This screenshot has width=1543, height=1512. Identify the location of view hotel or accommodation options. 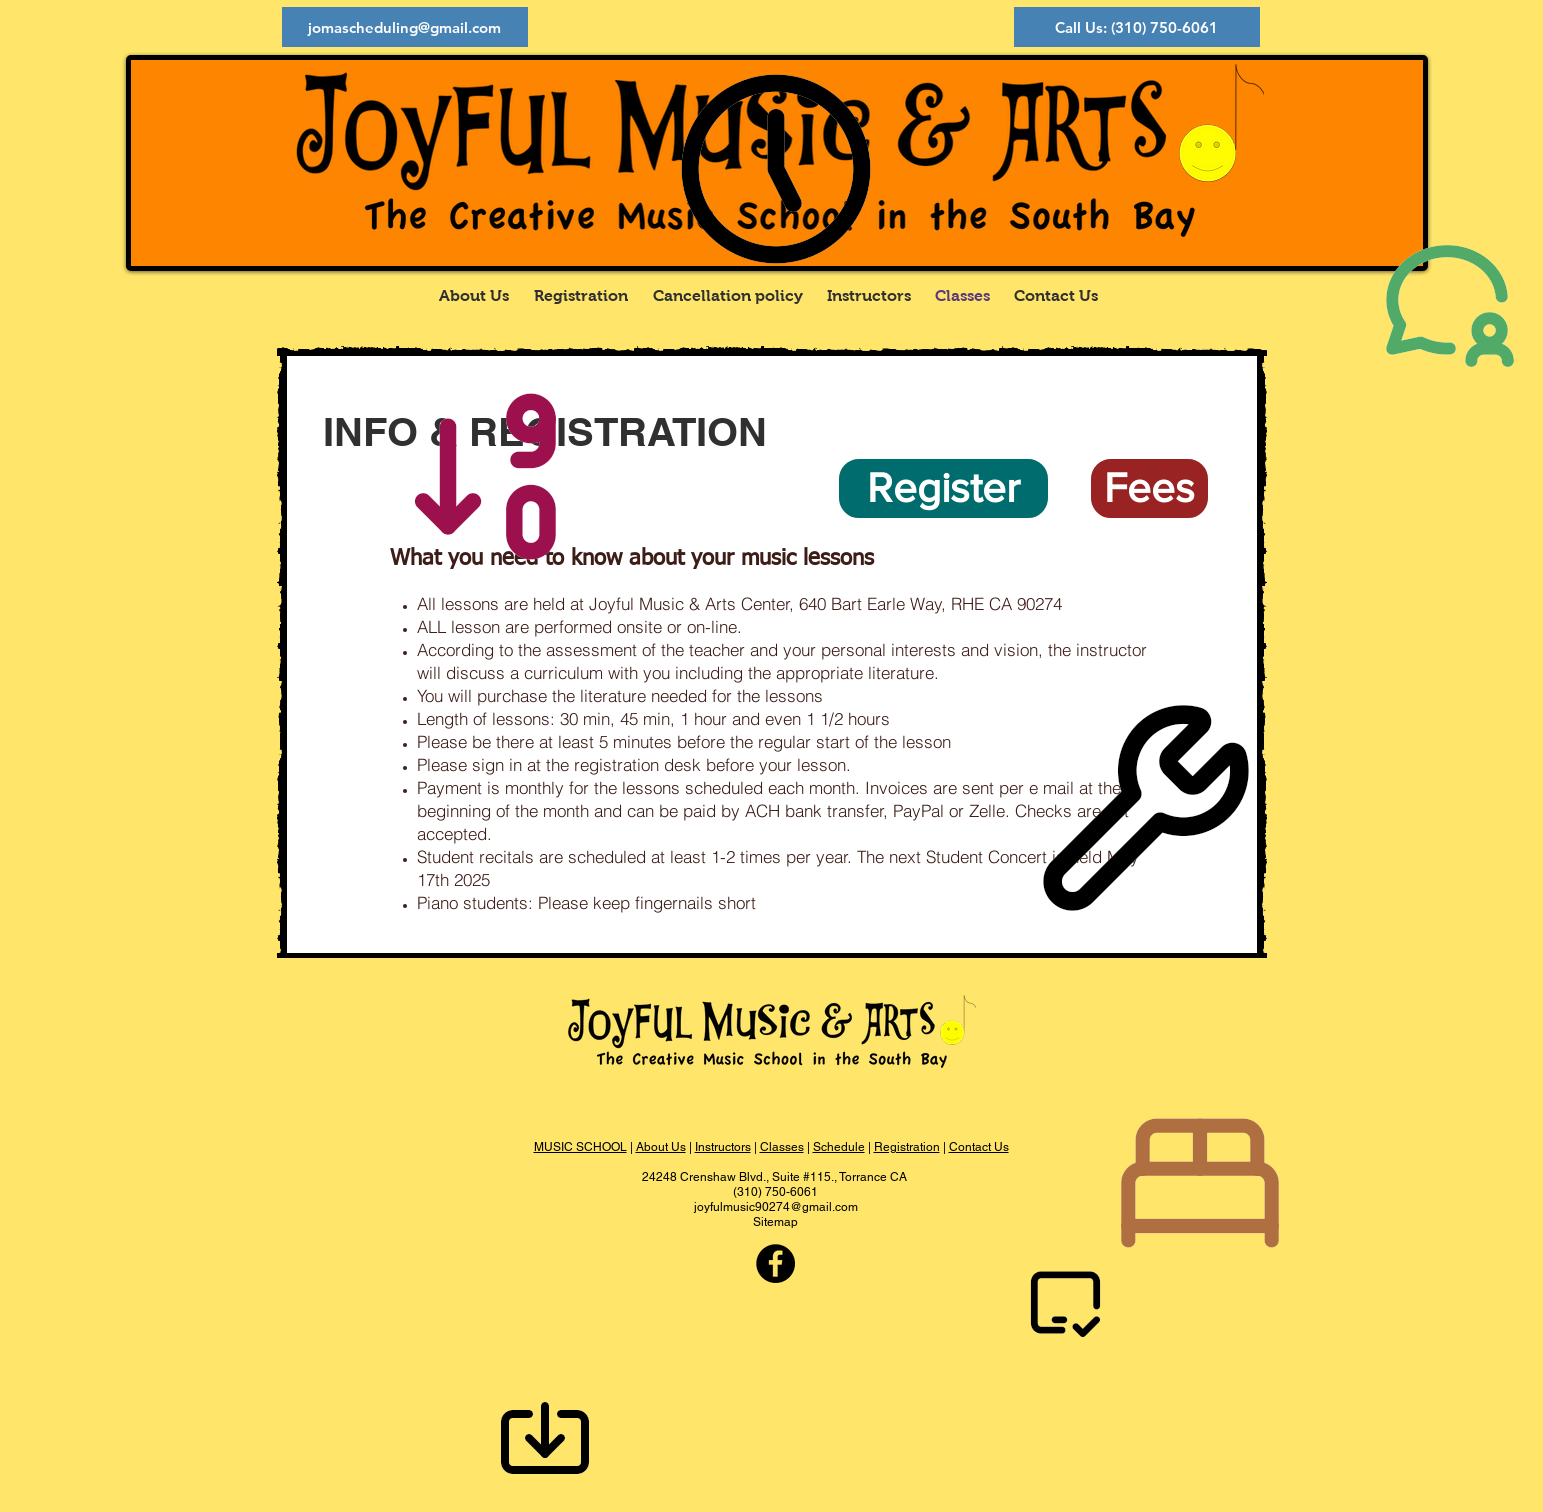
(1200, 1183).